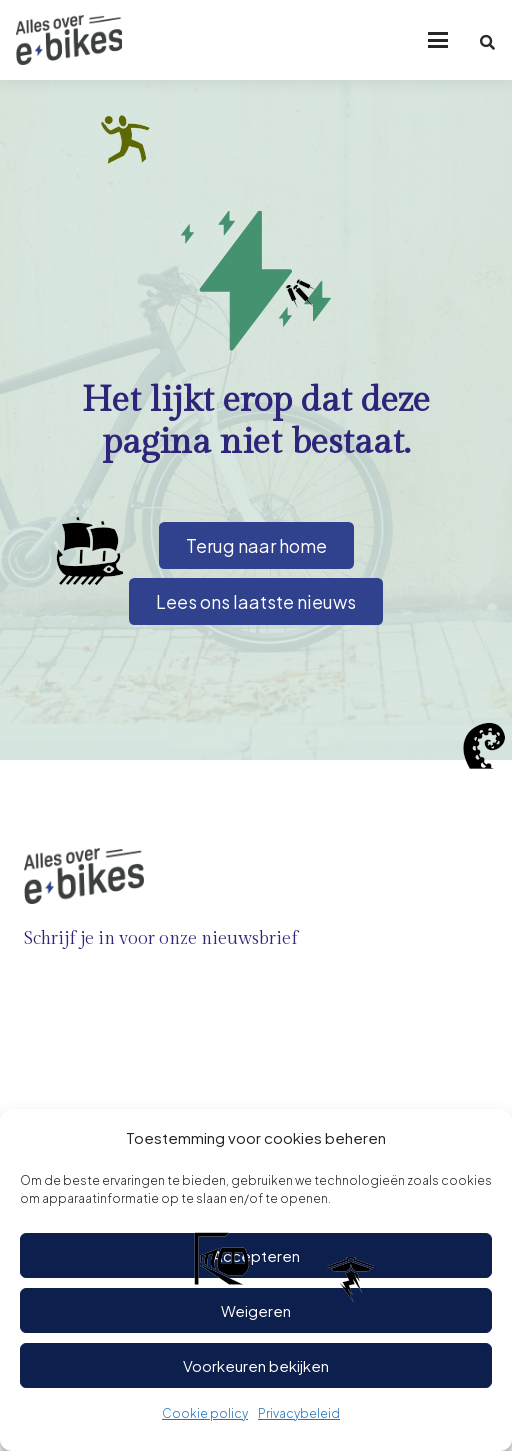 This screenshot has width=512, height=1451. What do you see at coordinates (221, 1258) in the screenshot?
I see `view subway or metro transit options` at bounding box center [221, 1258].